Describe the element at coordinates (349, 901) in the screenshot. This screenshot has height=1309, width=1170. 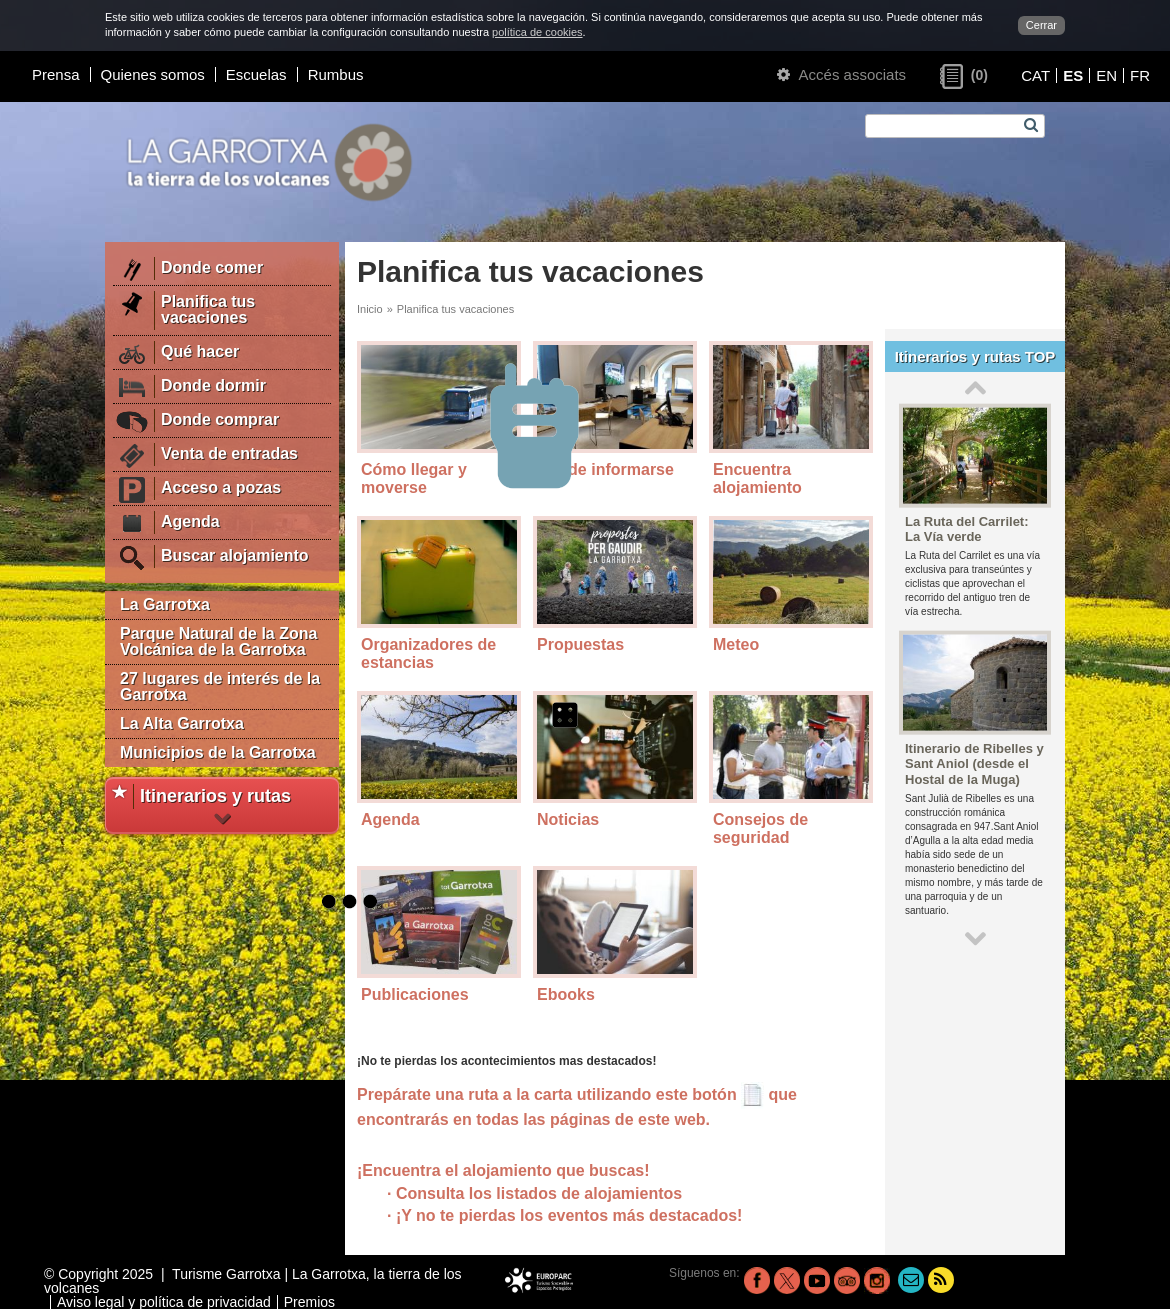
I see `access more options or actions` at that location.